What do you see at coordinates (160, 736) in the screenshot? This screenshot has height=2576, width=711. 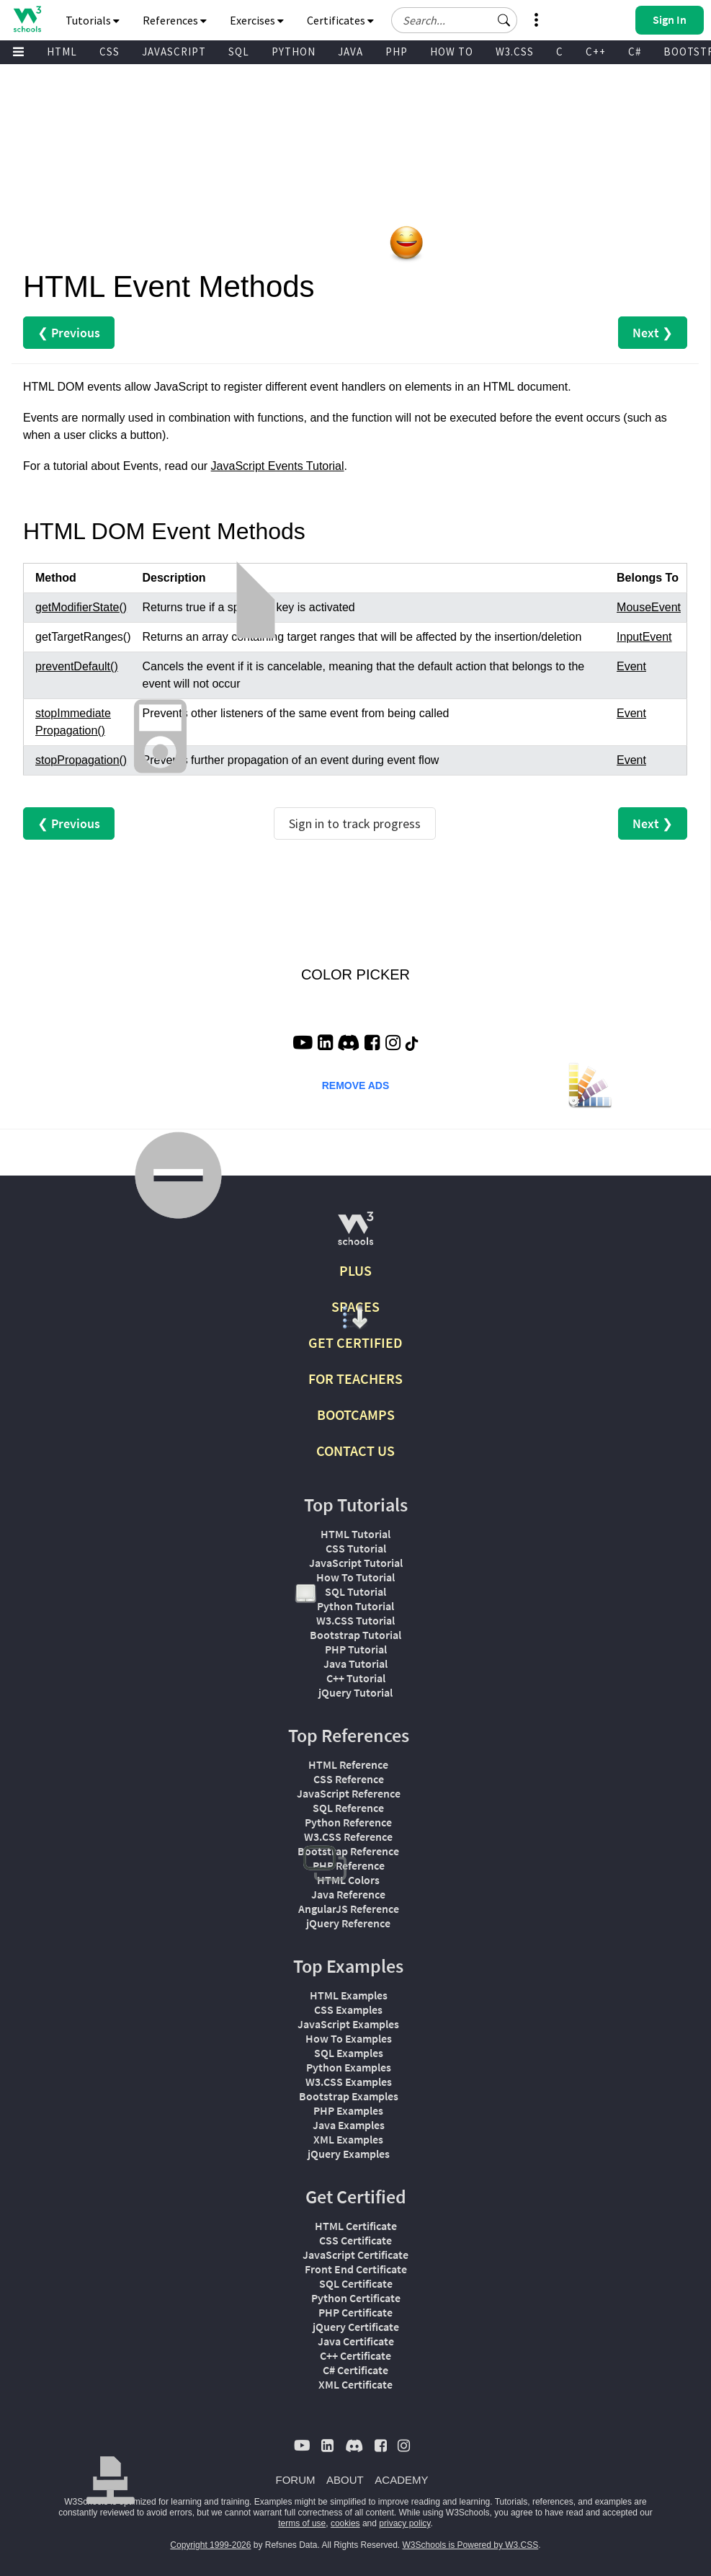 I see `access media player device` at bounding box center [160, 736].